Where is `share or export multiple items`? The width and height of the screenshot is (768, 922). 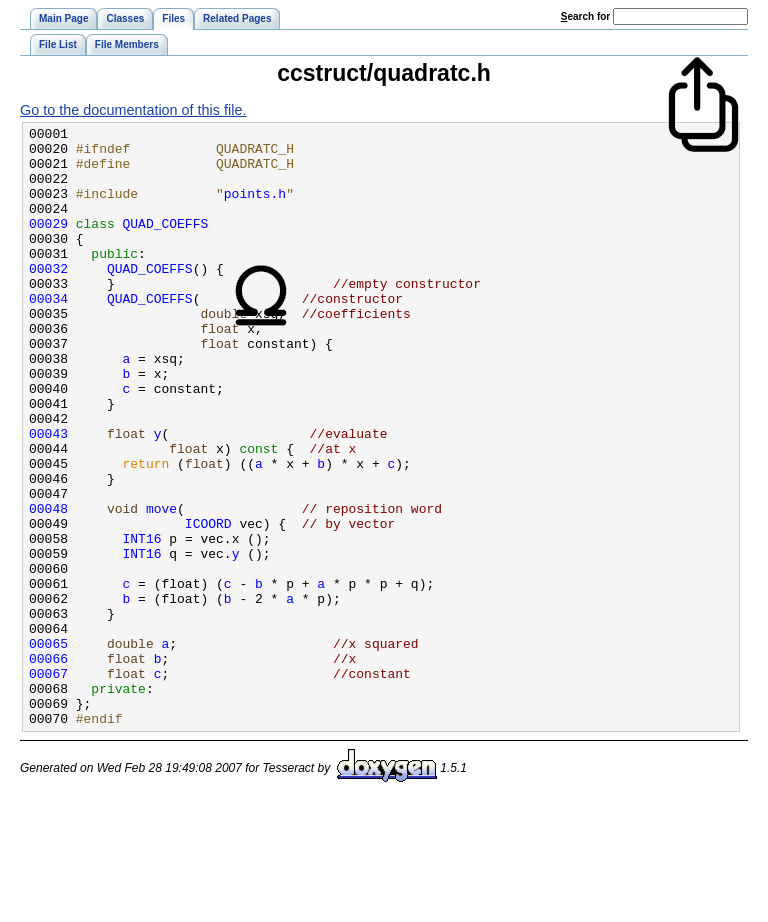
share or export multiple items is located at coordinates (703, 104).